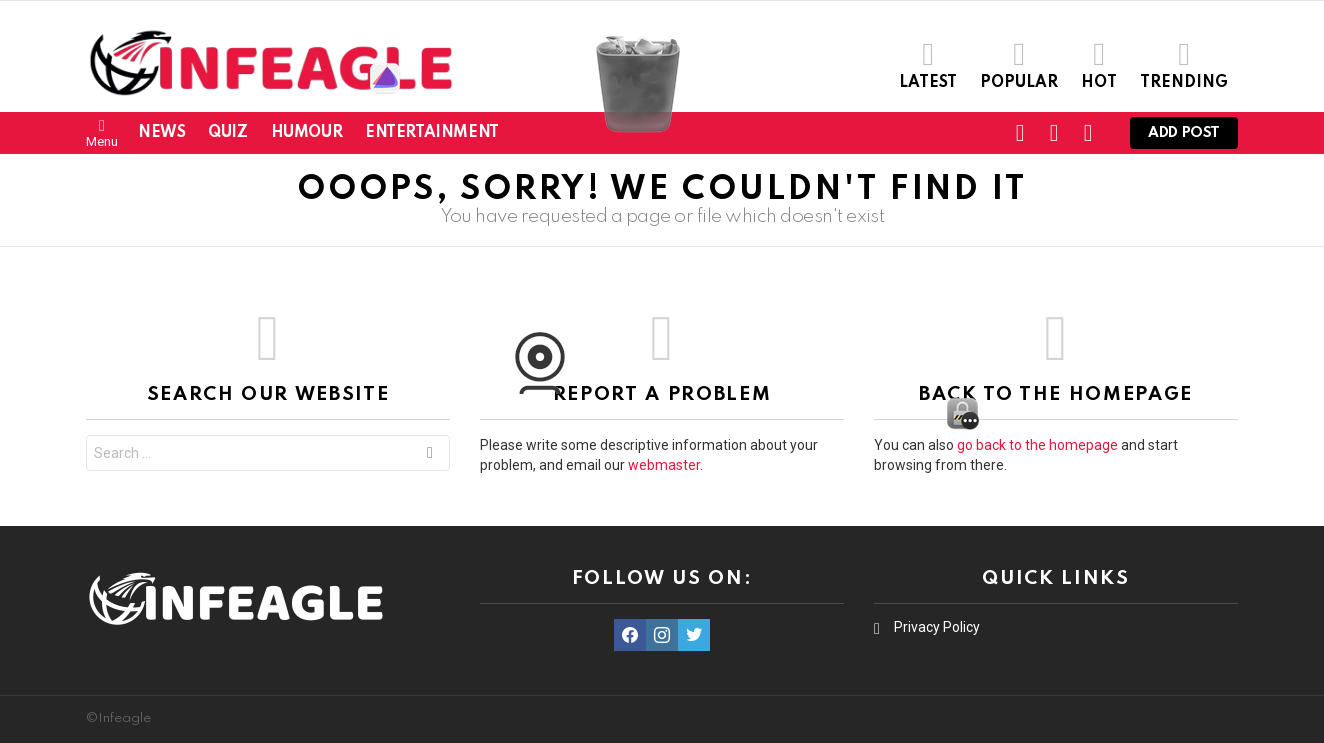  I want to click on launch endeavouros linux application, so click(385, 78).